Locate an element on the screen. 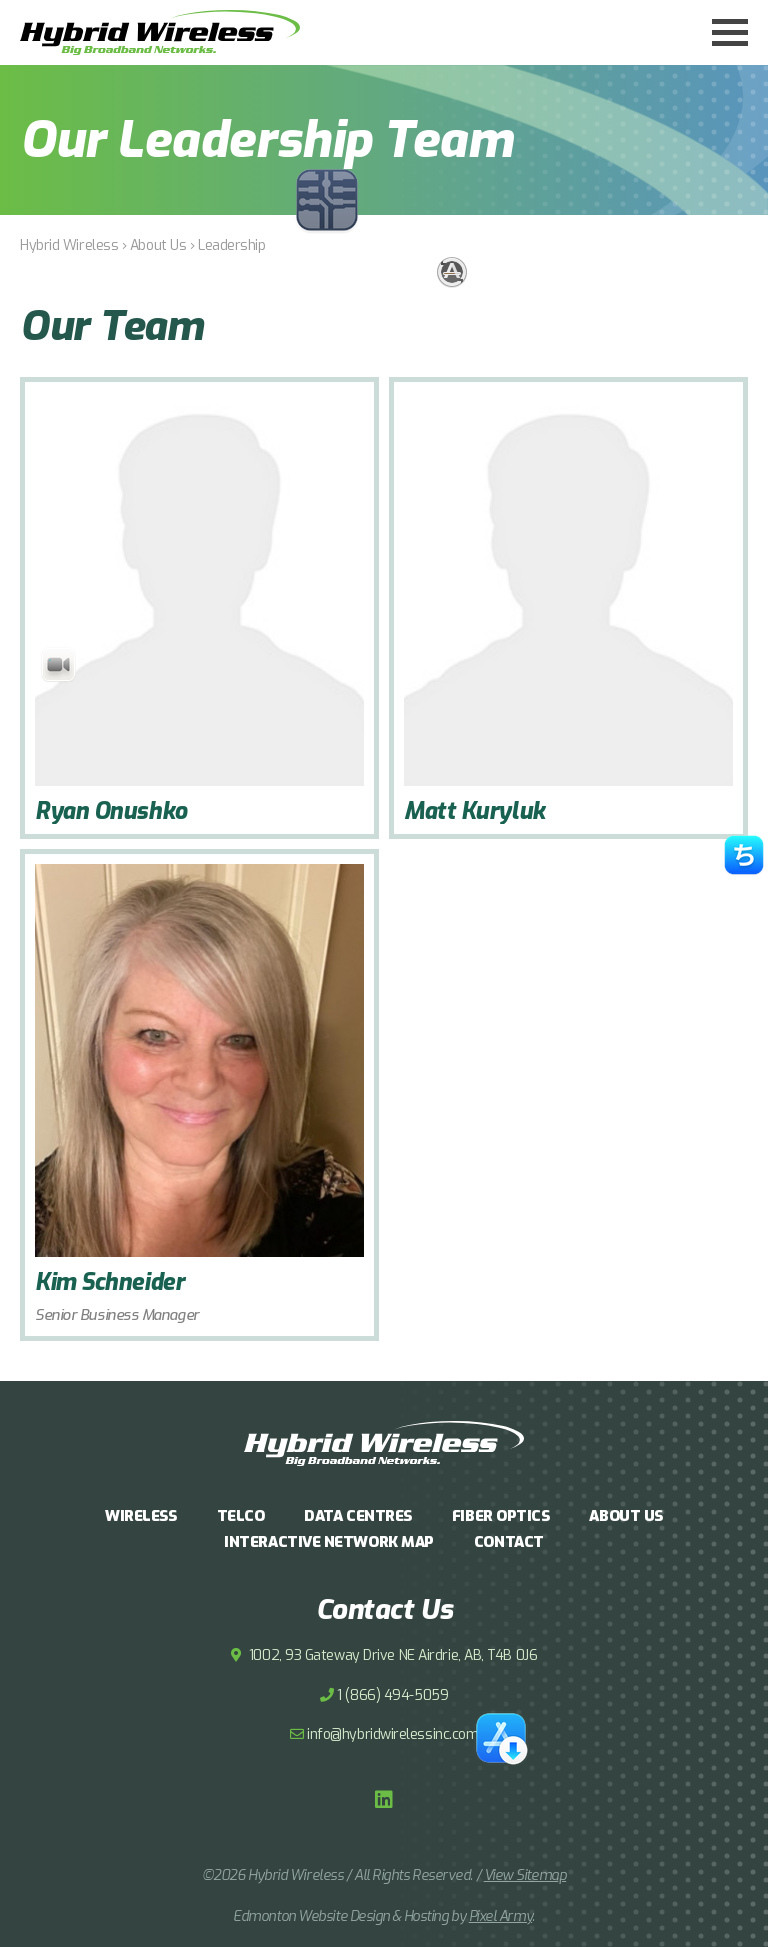  install or download new applications is located at coordinates (501, 1738).